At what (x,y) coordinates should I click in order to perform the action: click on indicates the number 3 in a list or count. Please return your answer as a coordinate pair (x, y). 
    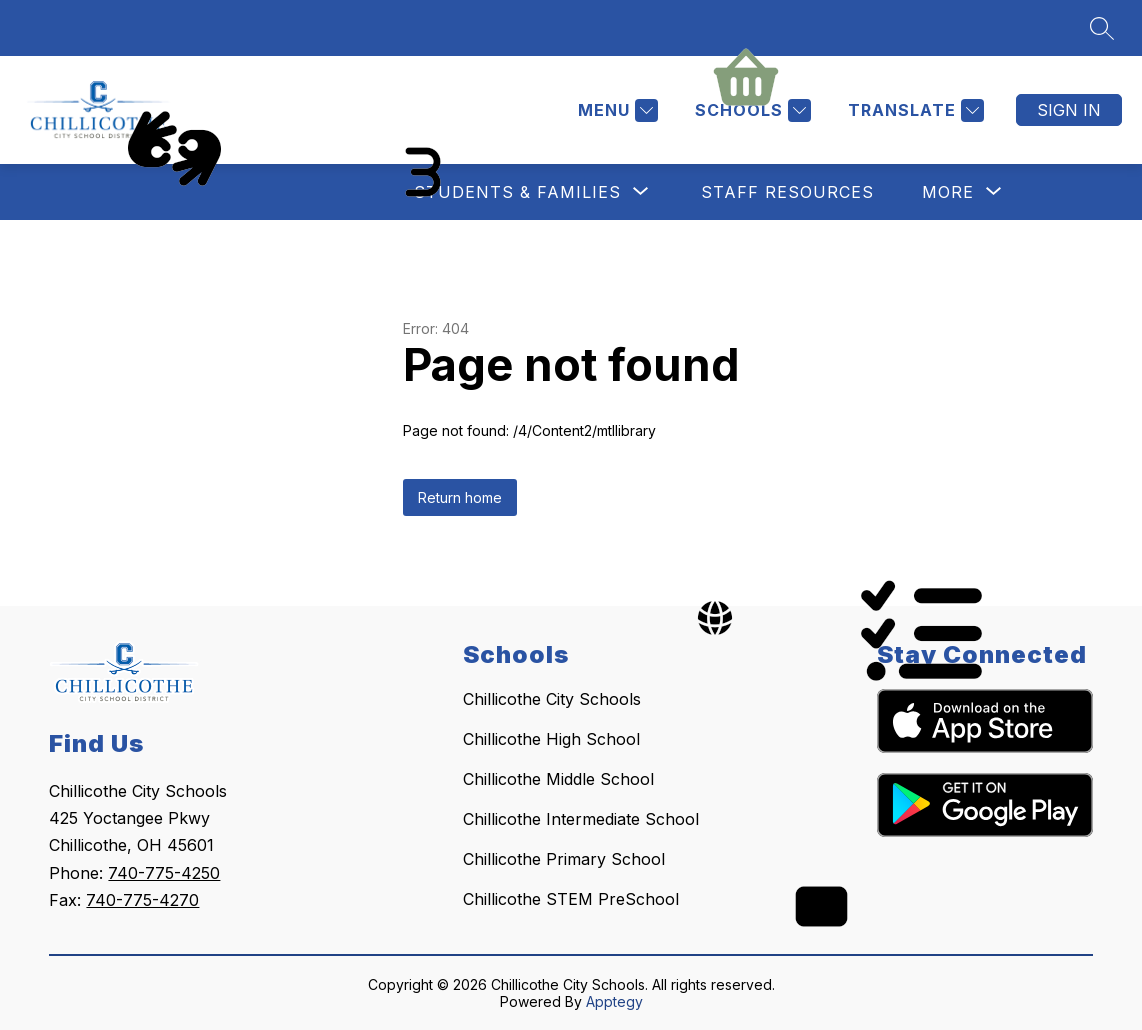
    Looking at the image, I should click on (423, 172).